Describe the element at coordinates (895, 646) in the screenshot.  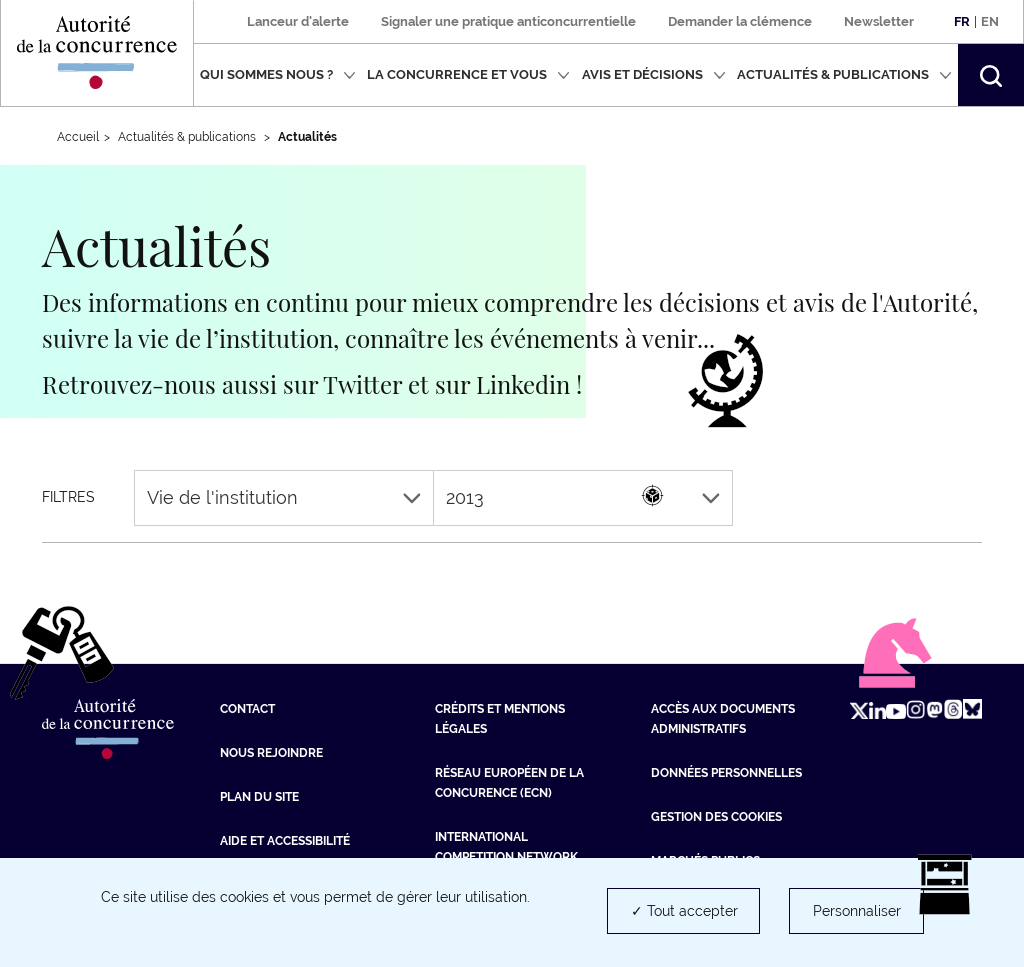
I see `play chess or strategy games` at that location.